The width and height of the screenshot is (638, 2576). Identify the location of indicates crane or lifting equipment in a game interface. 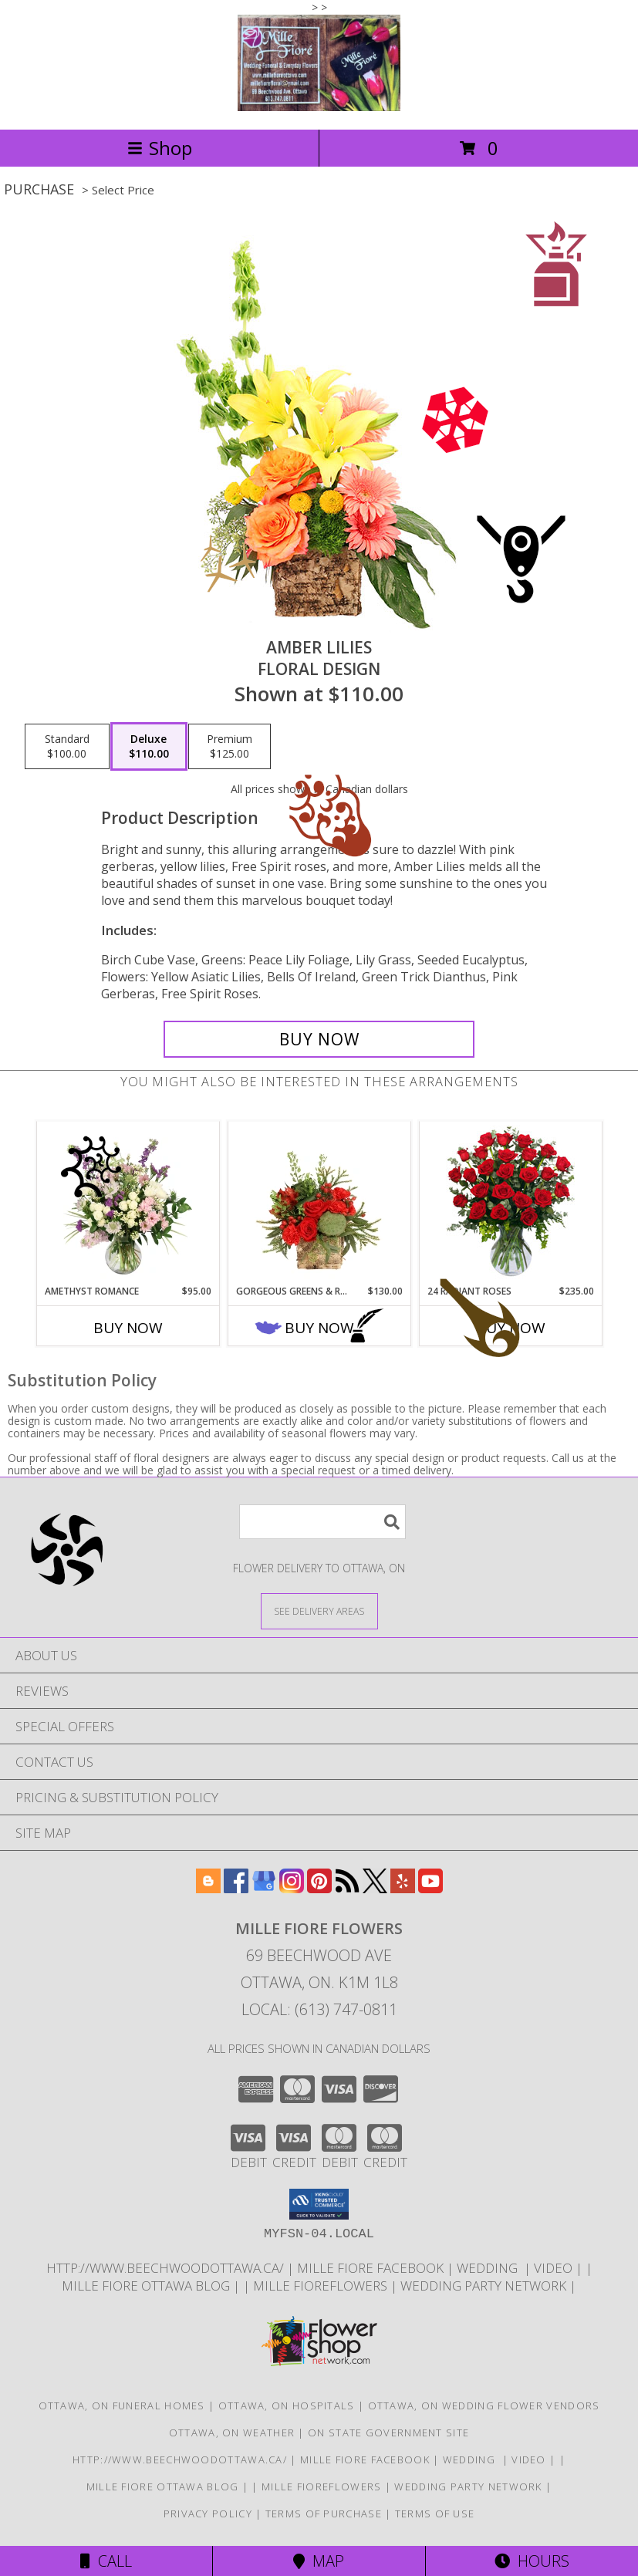
(521, 559).